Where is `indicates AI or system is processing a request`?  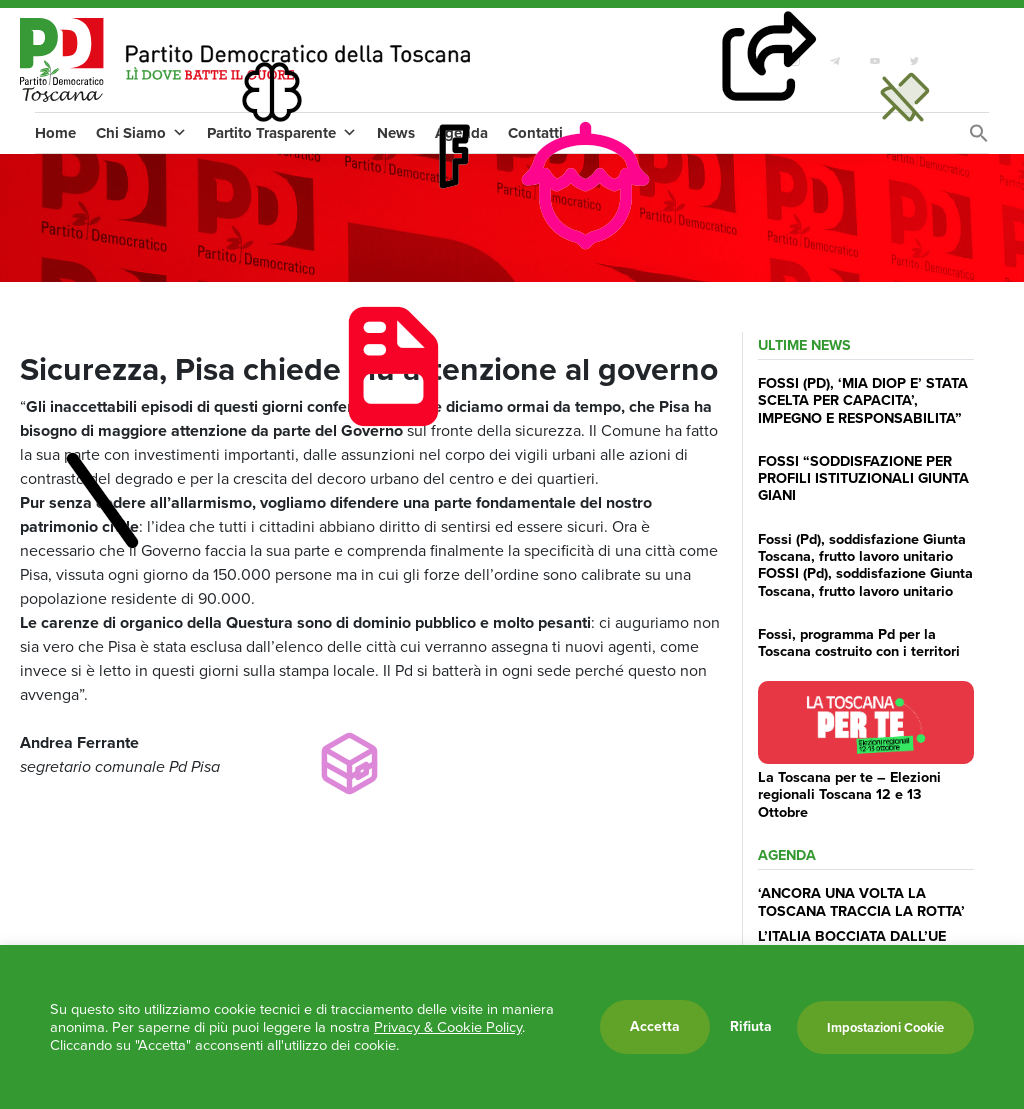
indicates AI or system is processing a request is located at coordinates (272, 92).